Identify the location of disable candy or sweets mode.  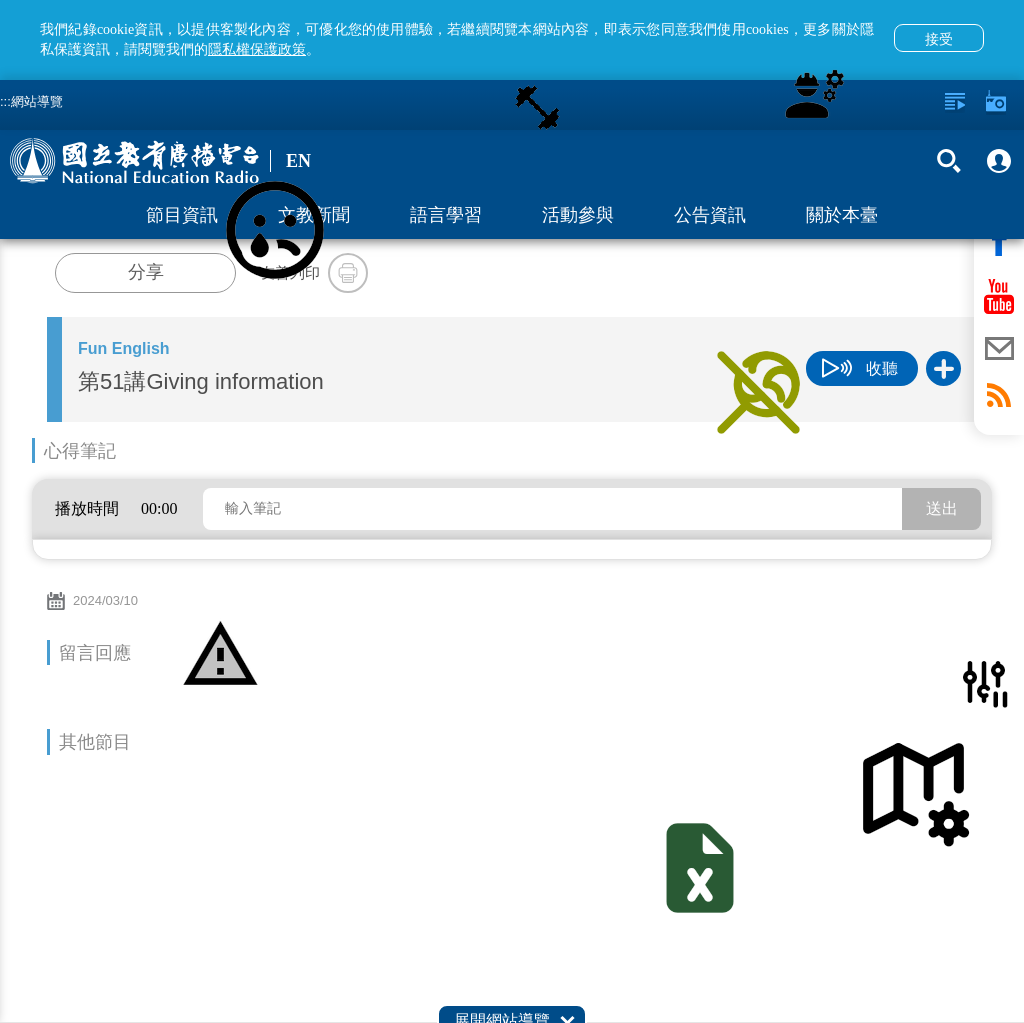
(758, 392).